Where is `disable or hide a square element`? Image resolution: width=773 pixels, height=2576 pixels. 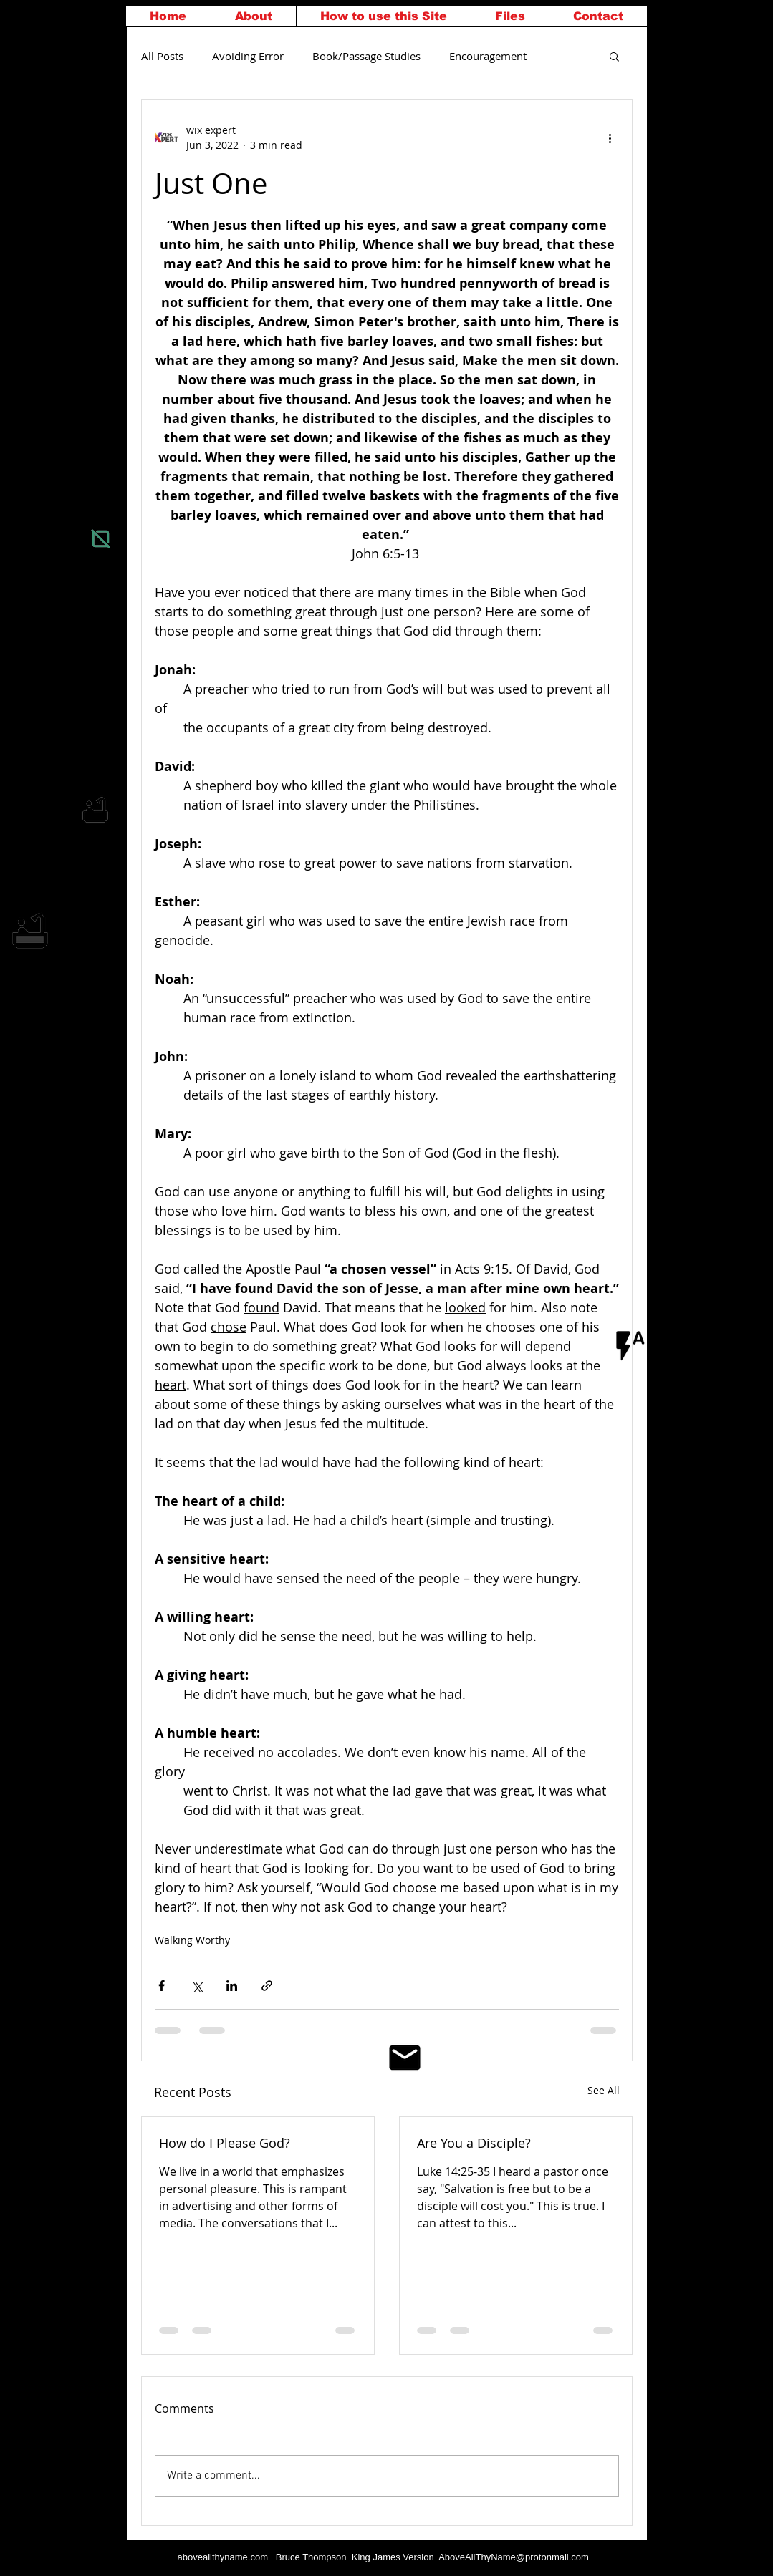
disable or hide a square element is located at coordinates (100, 538).